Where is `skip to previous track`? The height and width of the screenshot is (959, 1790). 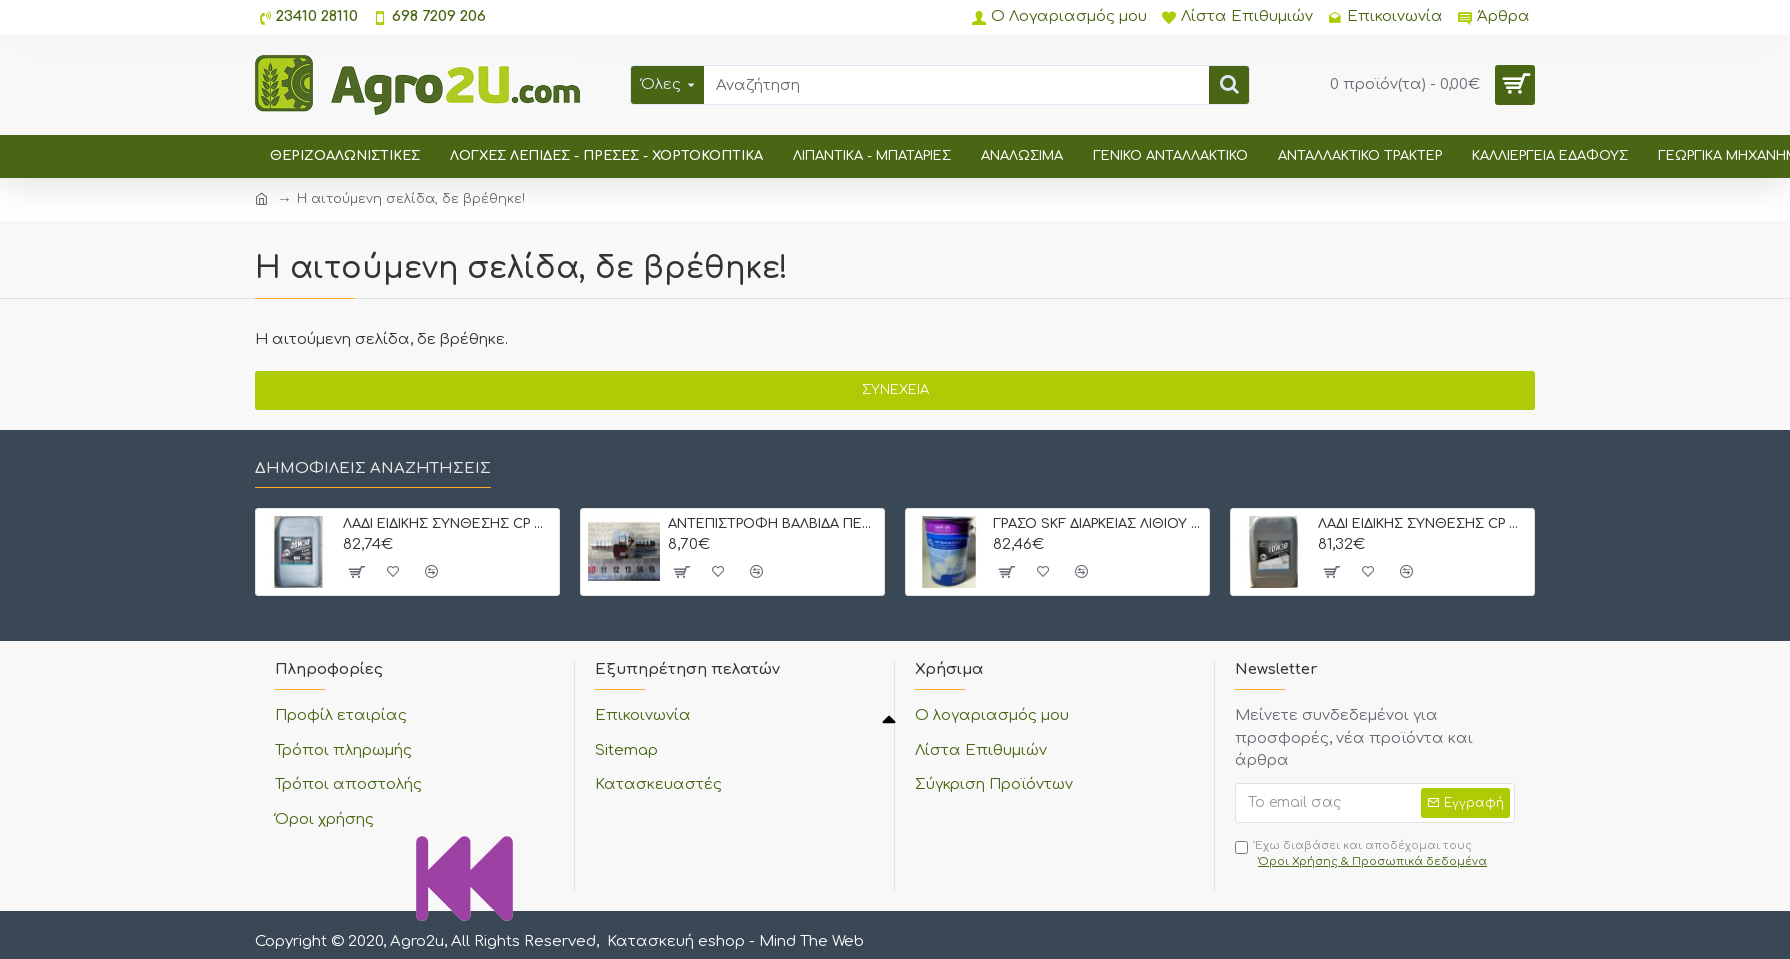
skip to previous track is located at coordinates (464, 878).